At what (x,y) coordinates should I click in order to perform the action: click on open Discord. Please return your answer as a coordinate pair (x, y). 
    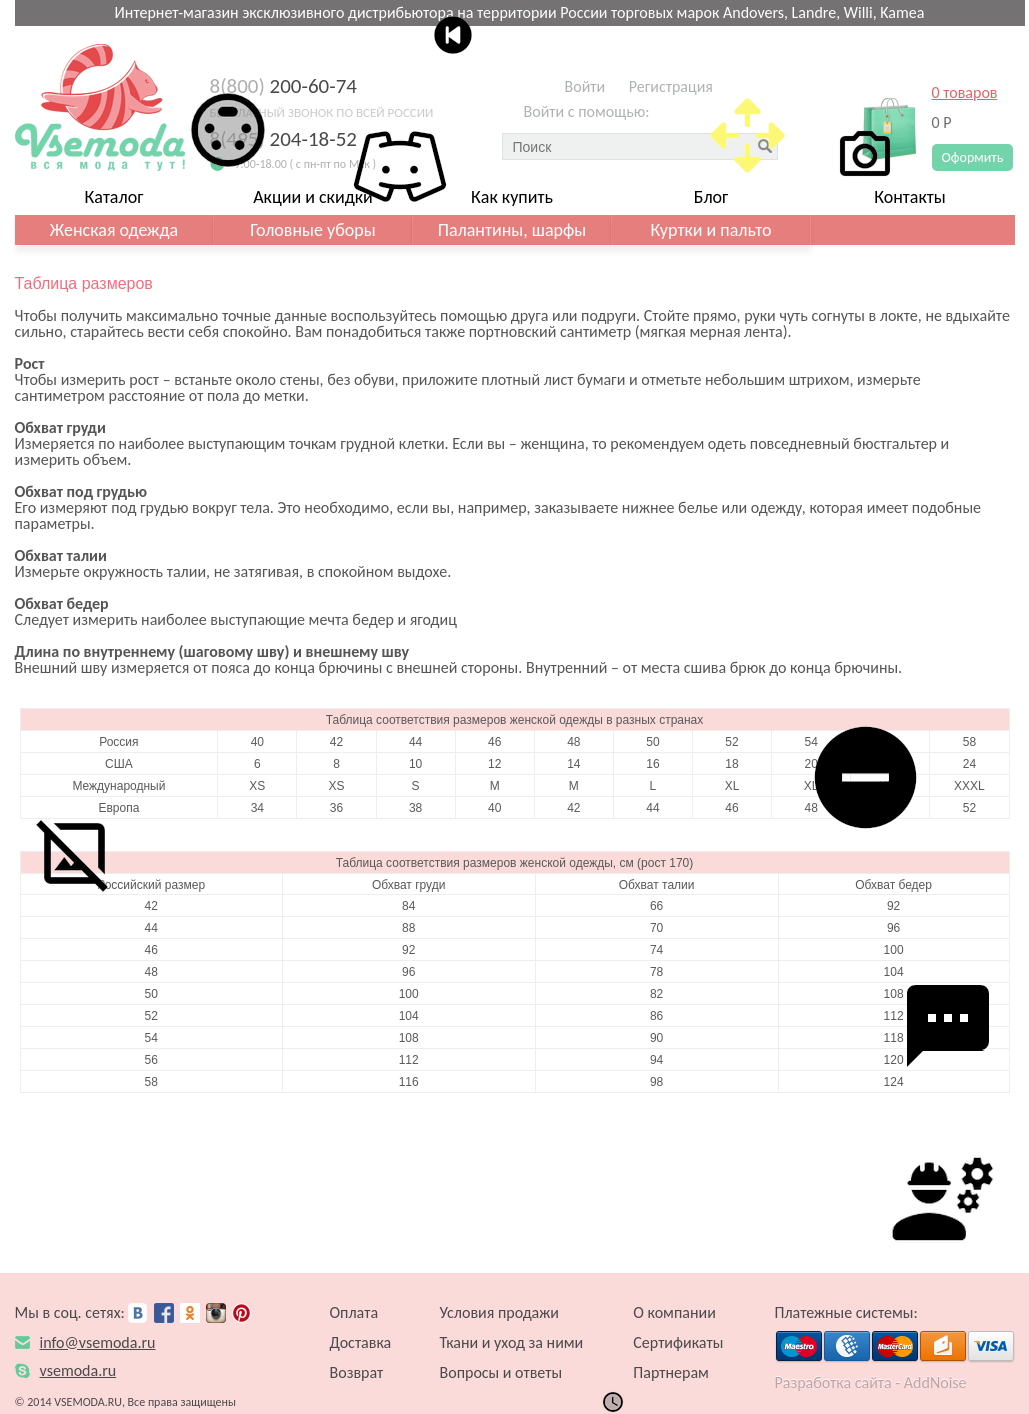
    Looking at the image, I should click on (400, 165).